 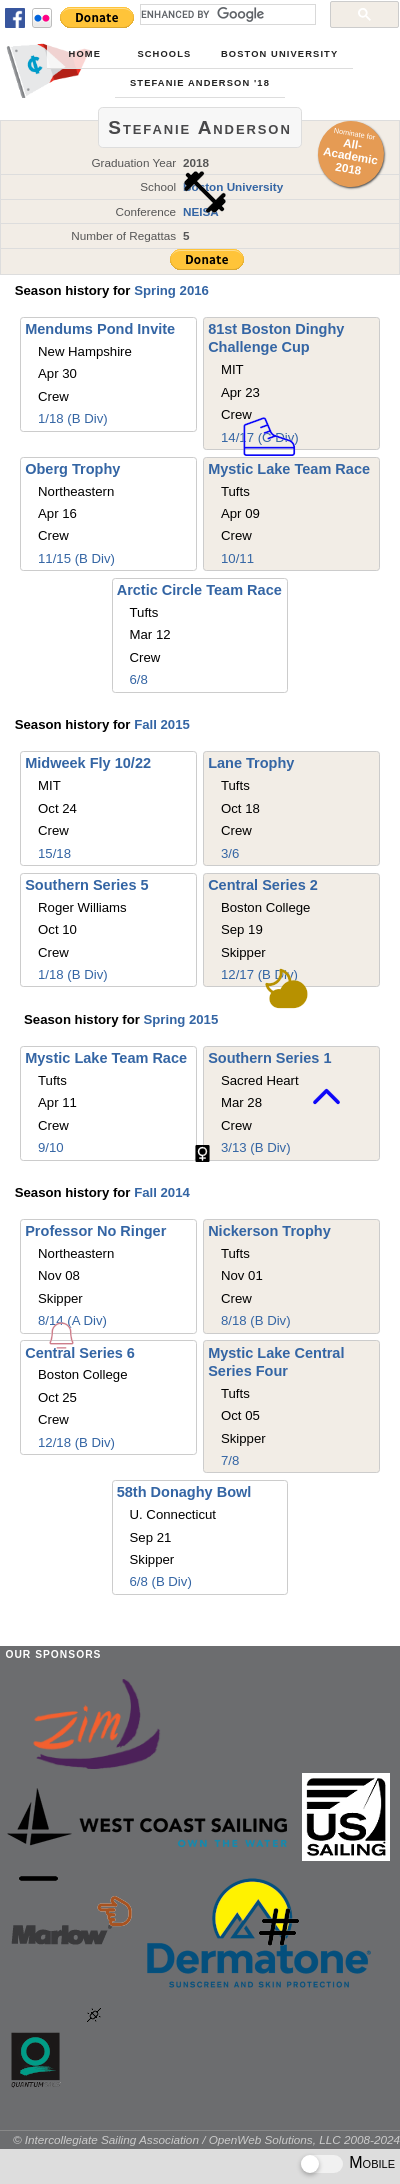 What do you see at coordinates (202, 1153) in the screenshot?
I see `indicates female gender option` at bounding box center [202, 1153].